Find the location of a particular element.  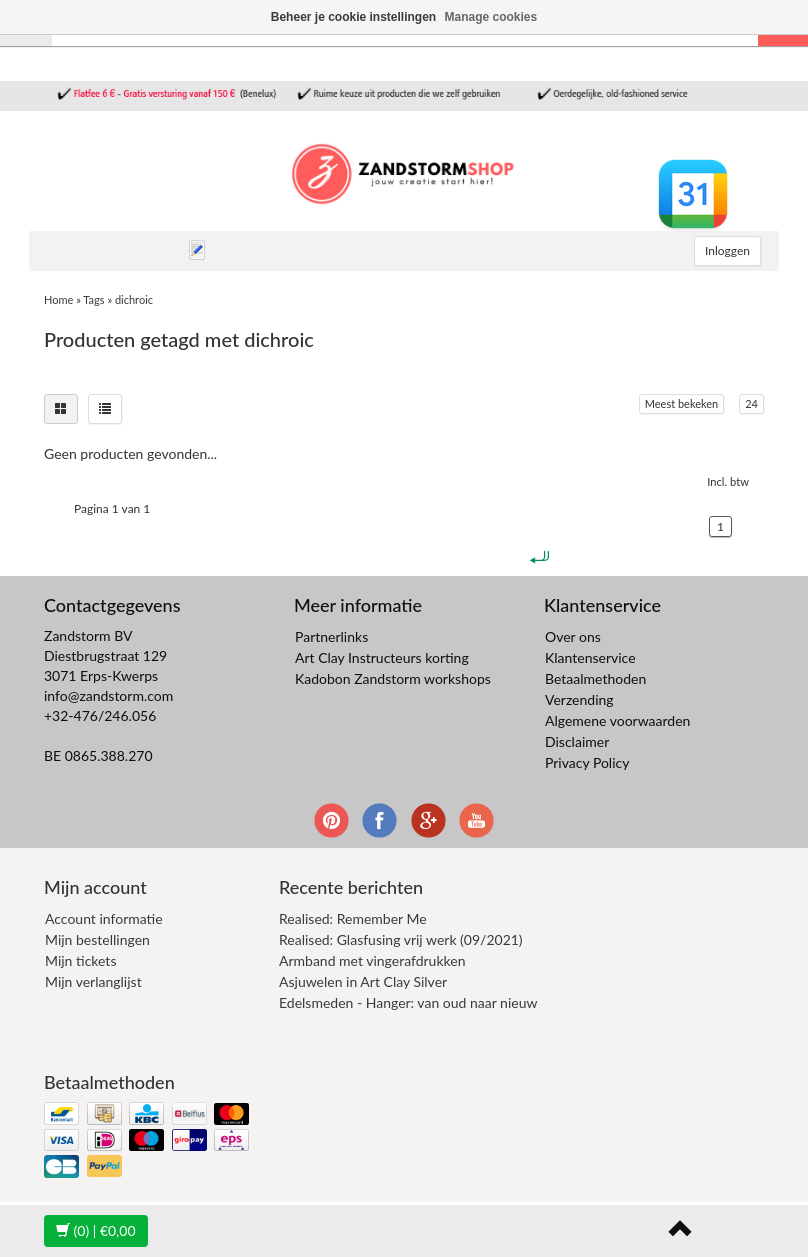

open Google Calendar app is located at coordinates (693, 194).